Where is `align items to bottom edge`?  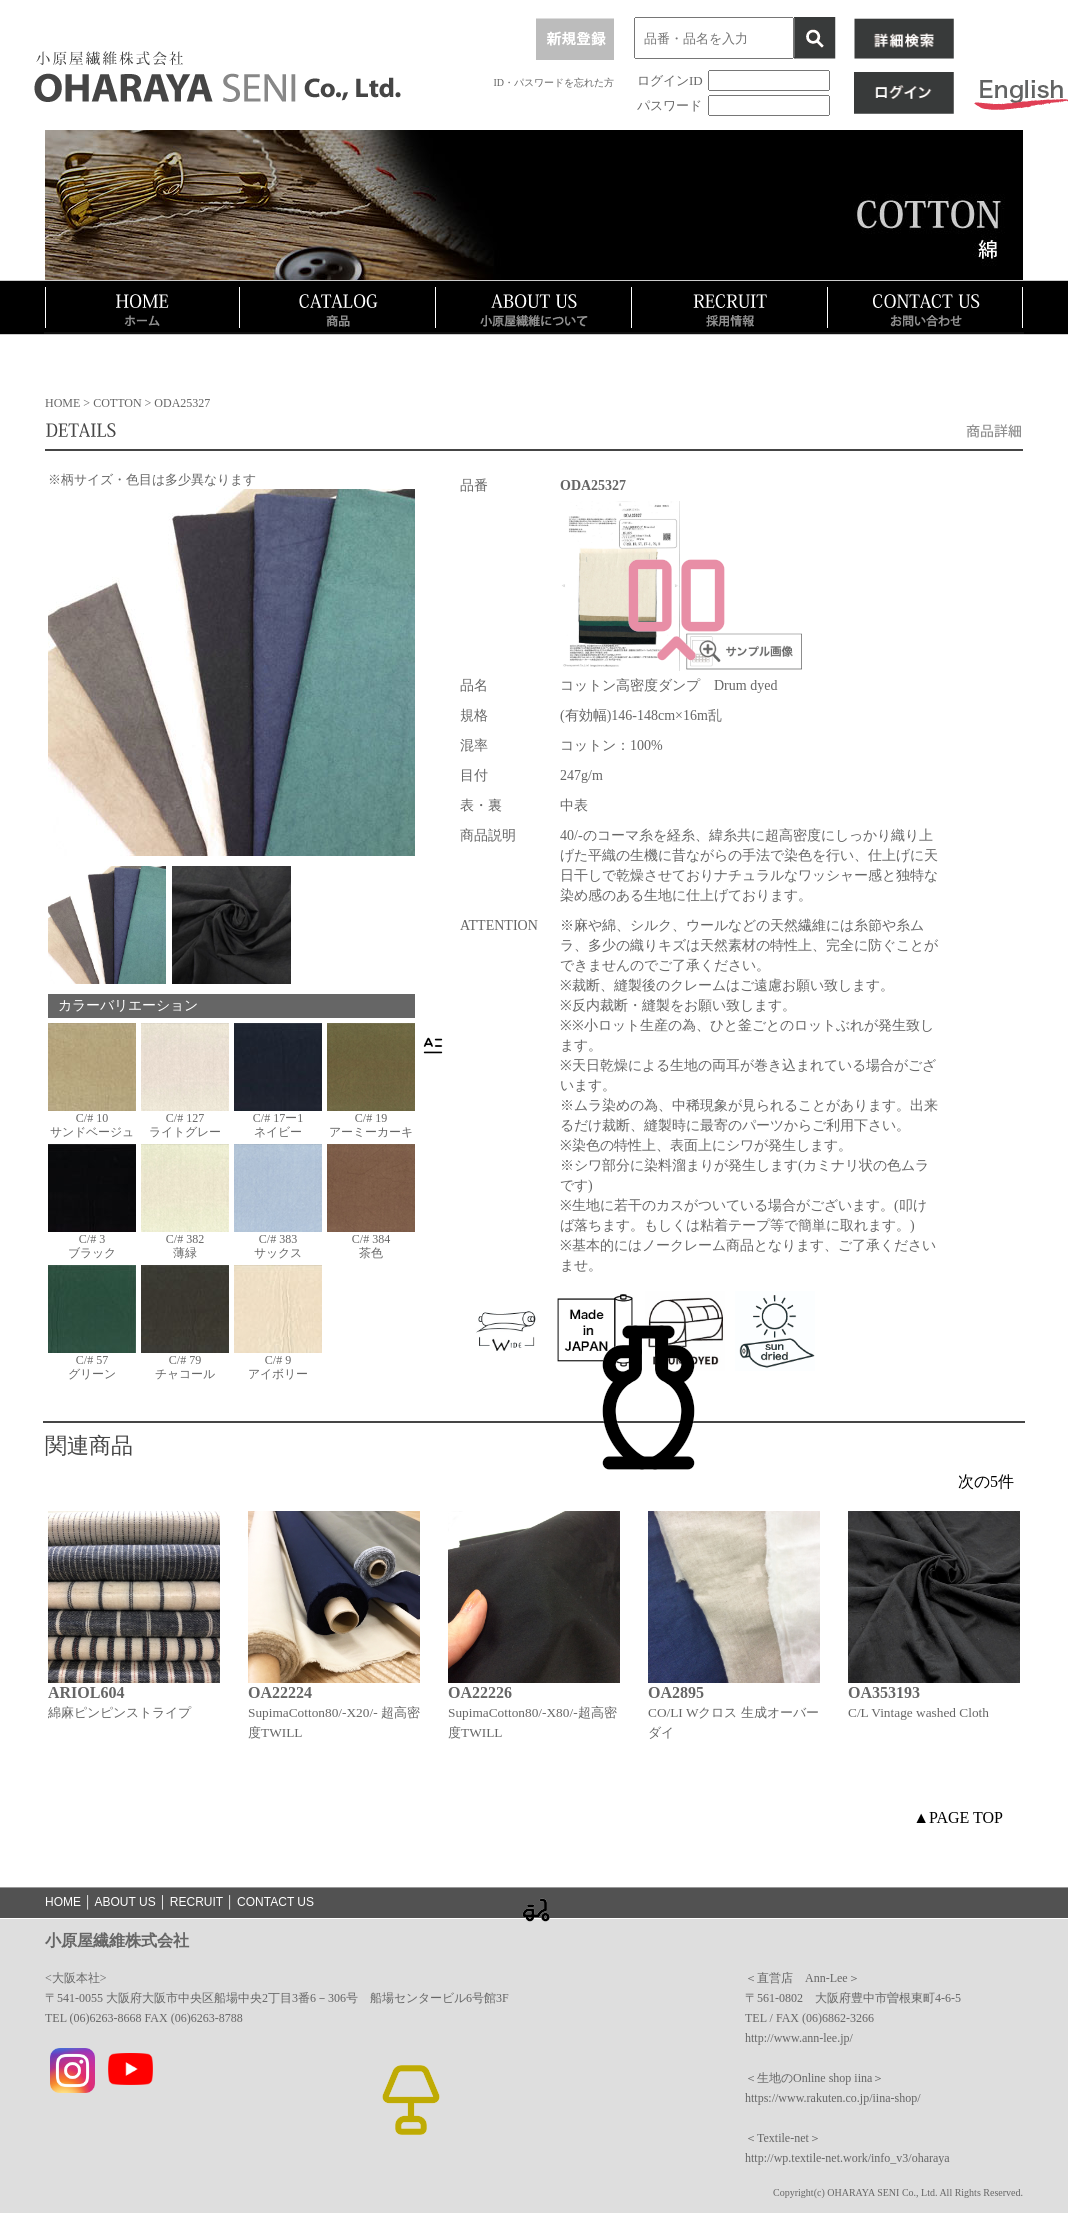 align items to bottom edge is located at coordinates (676, 607).